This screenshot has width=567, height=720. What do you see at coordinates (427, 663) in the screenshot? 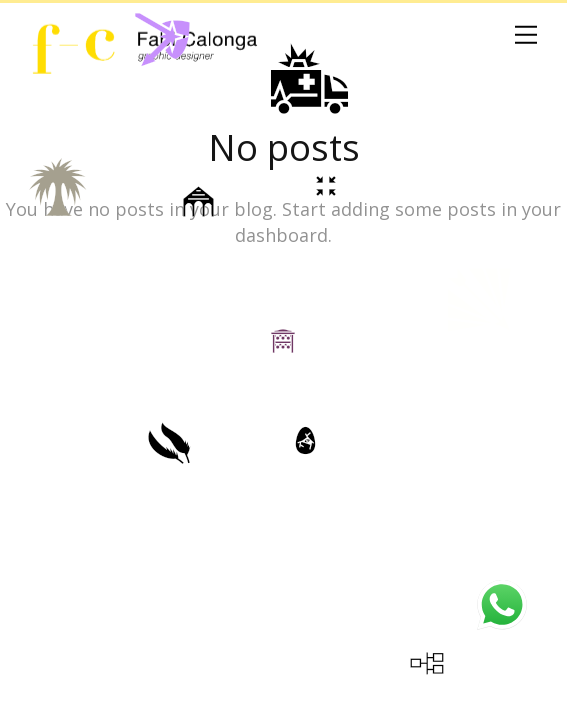
I see `expand or collapse a hierarchical tree view` at bounding box center [427, 663].